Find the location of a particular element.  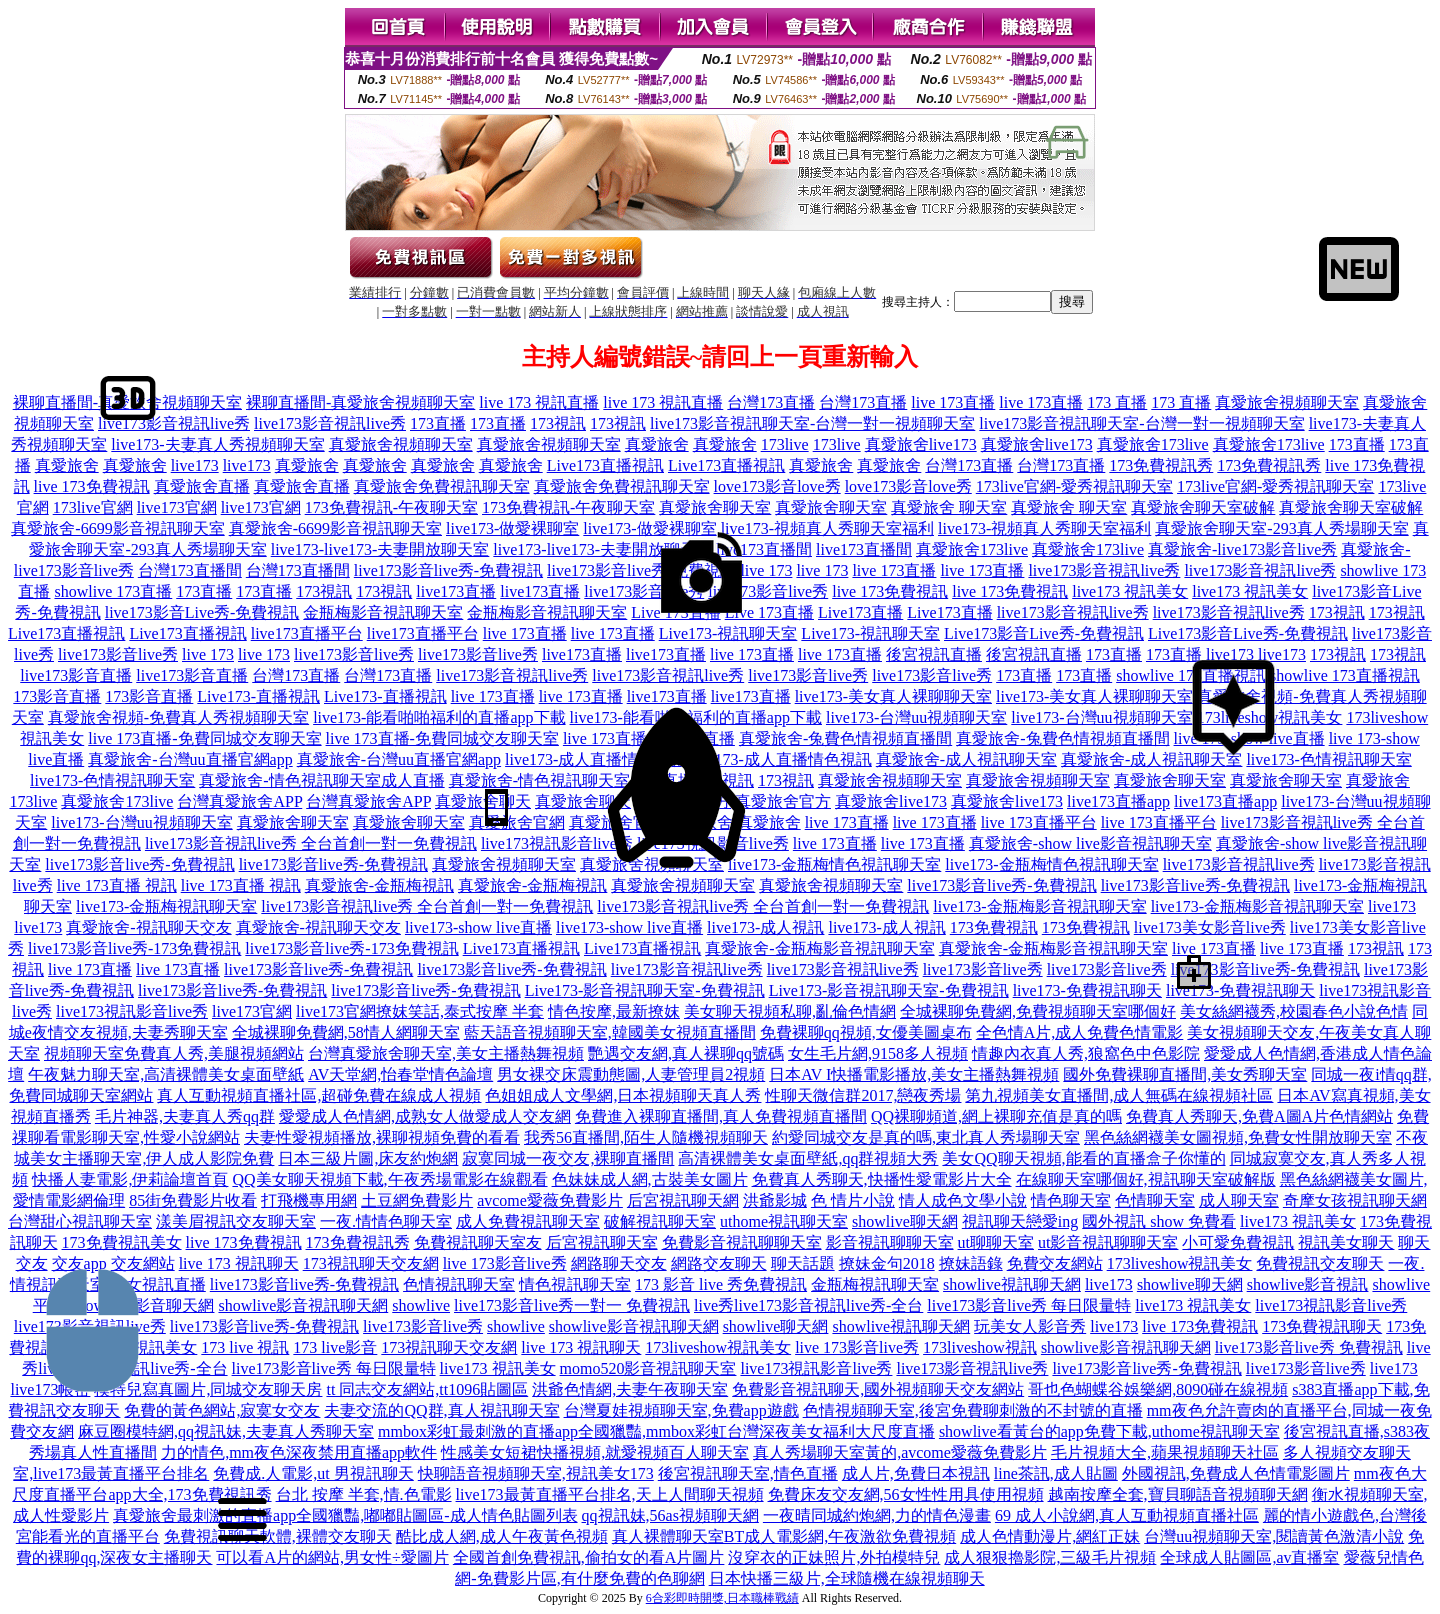

indicates new content or recently added items is located at coordinates (1359, 269).